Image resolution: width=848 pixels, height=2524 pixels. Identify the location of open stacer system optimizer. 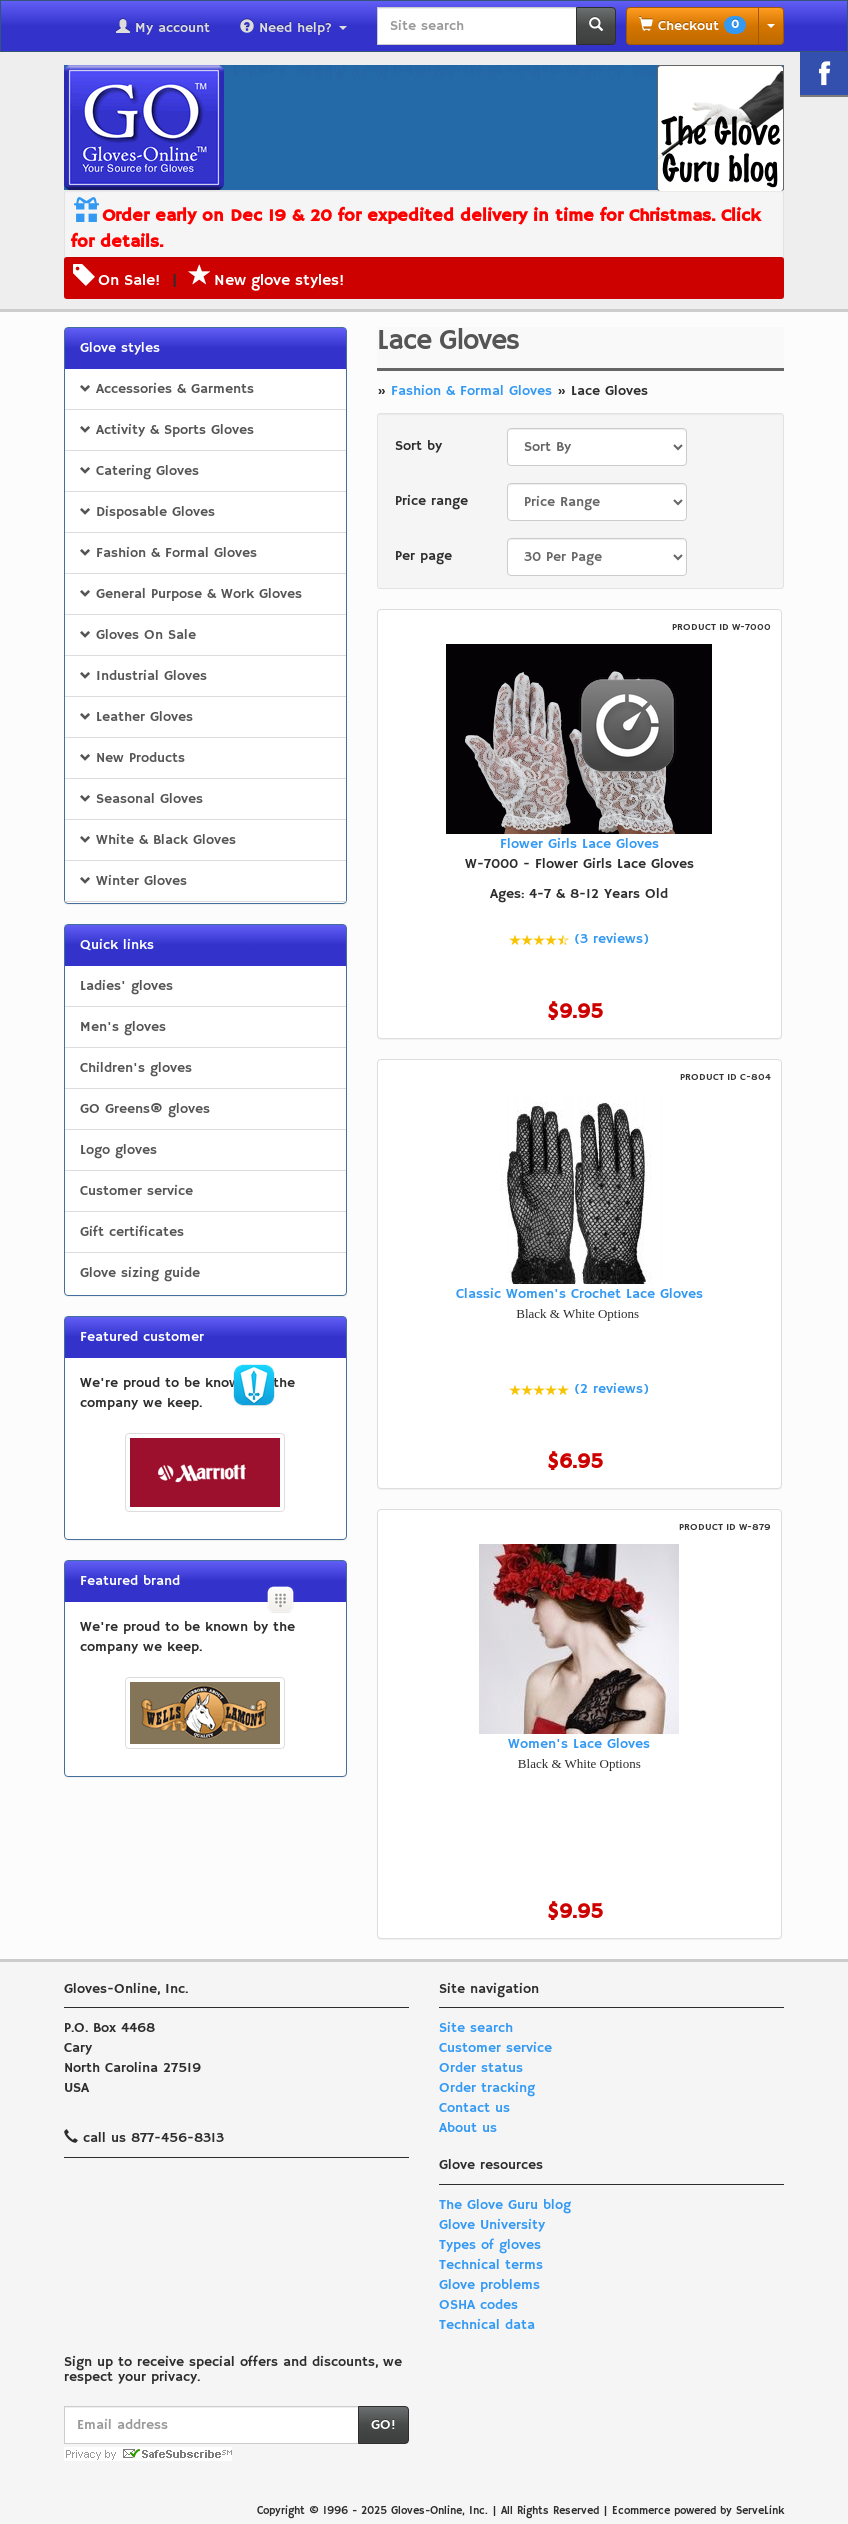
(627, 725).